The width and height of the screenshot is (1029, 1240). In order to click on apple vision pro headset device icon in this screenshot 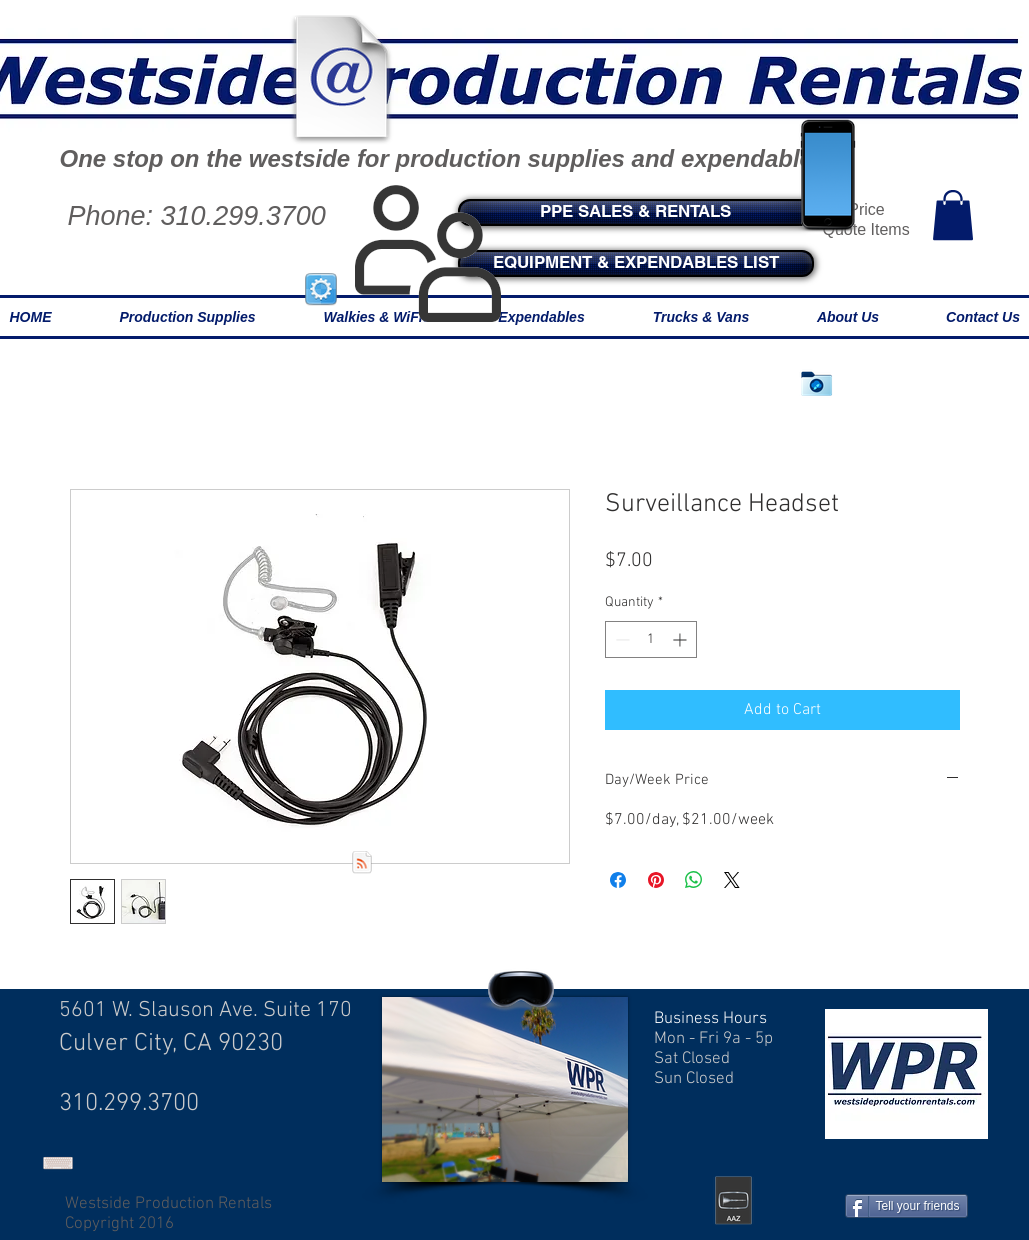, I will do `click(521, 989)`.